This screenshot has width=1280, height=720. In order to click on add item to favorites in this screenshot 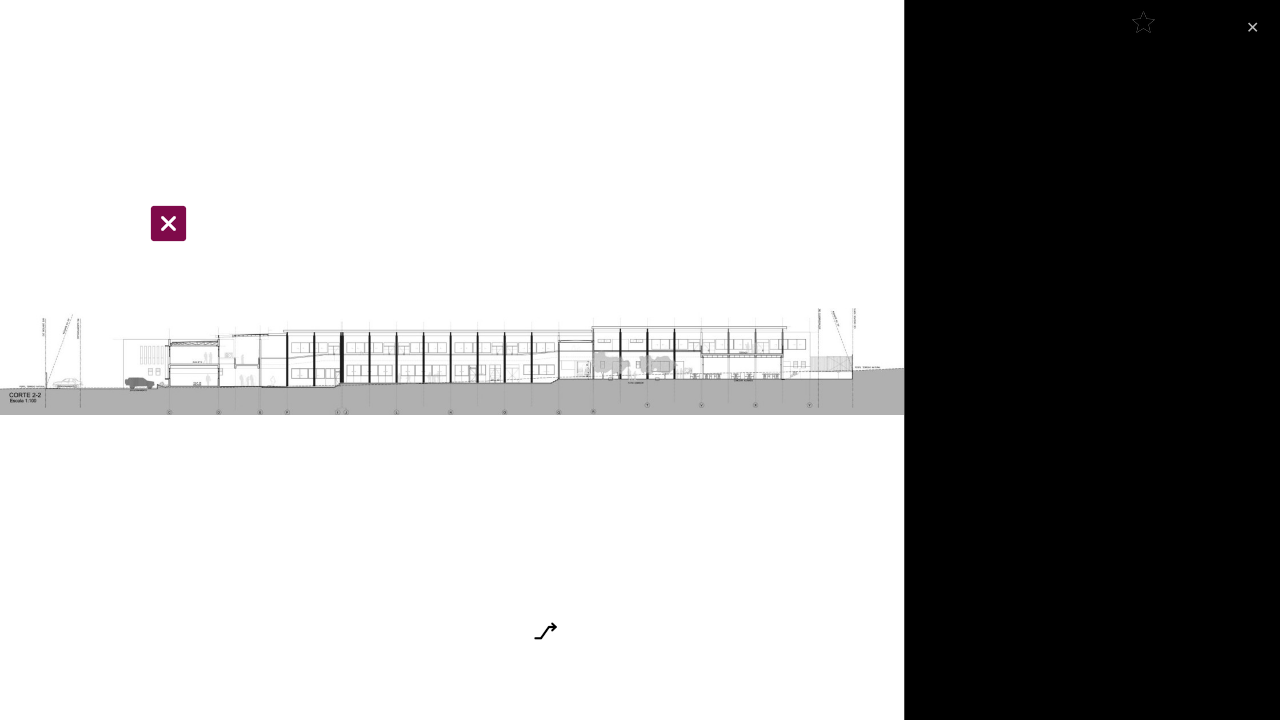, I will do `click(1143, 22)`.